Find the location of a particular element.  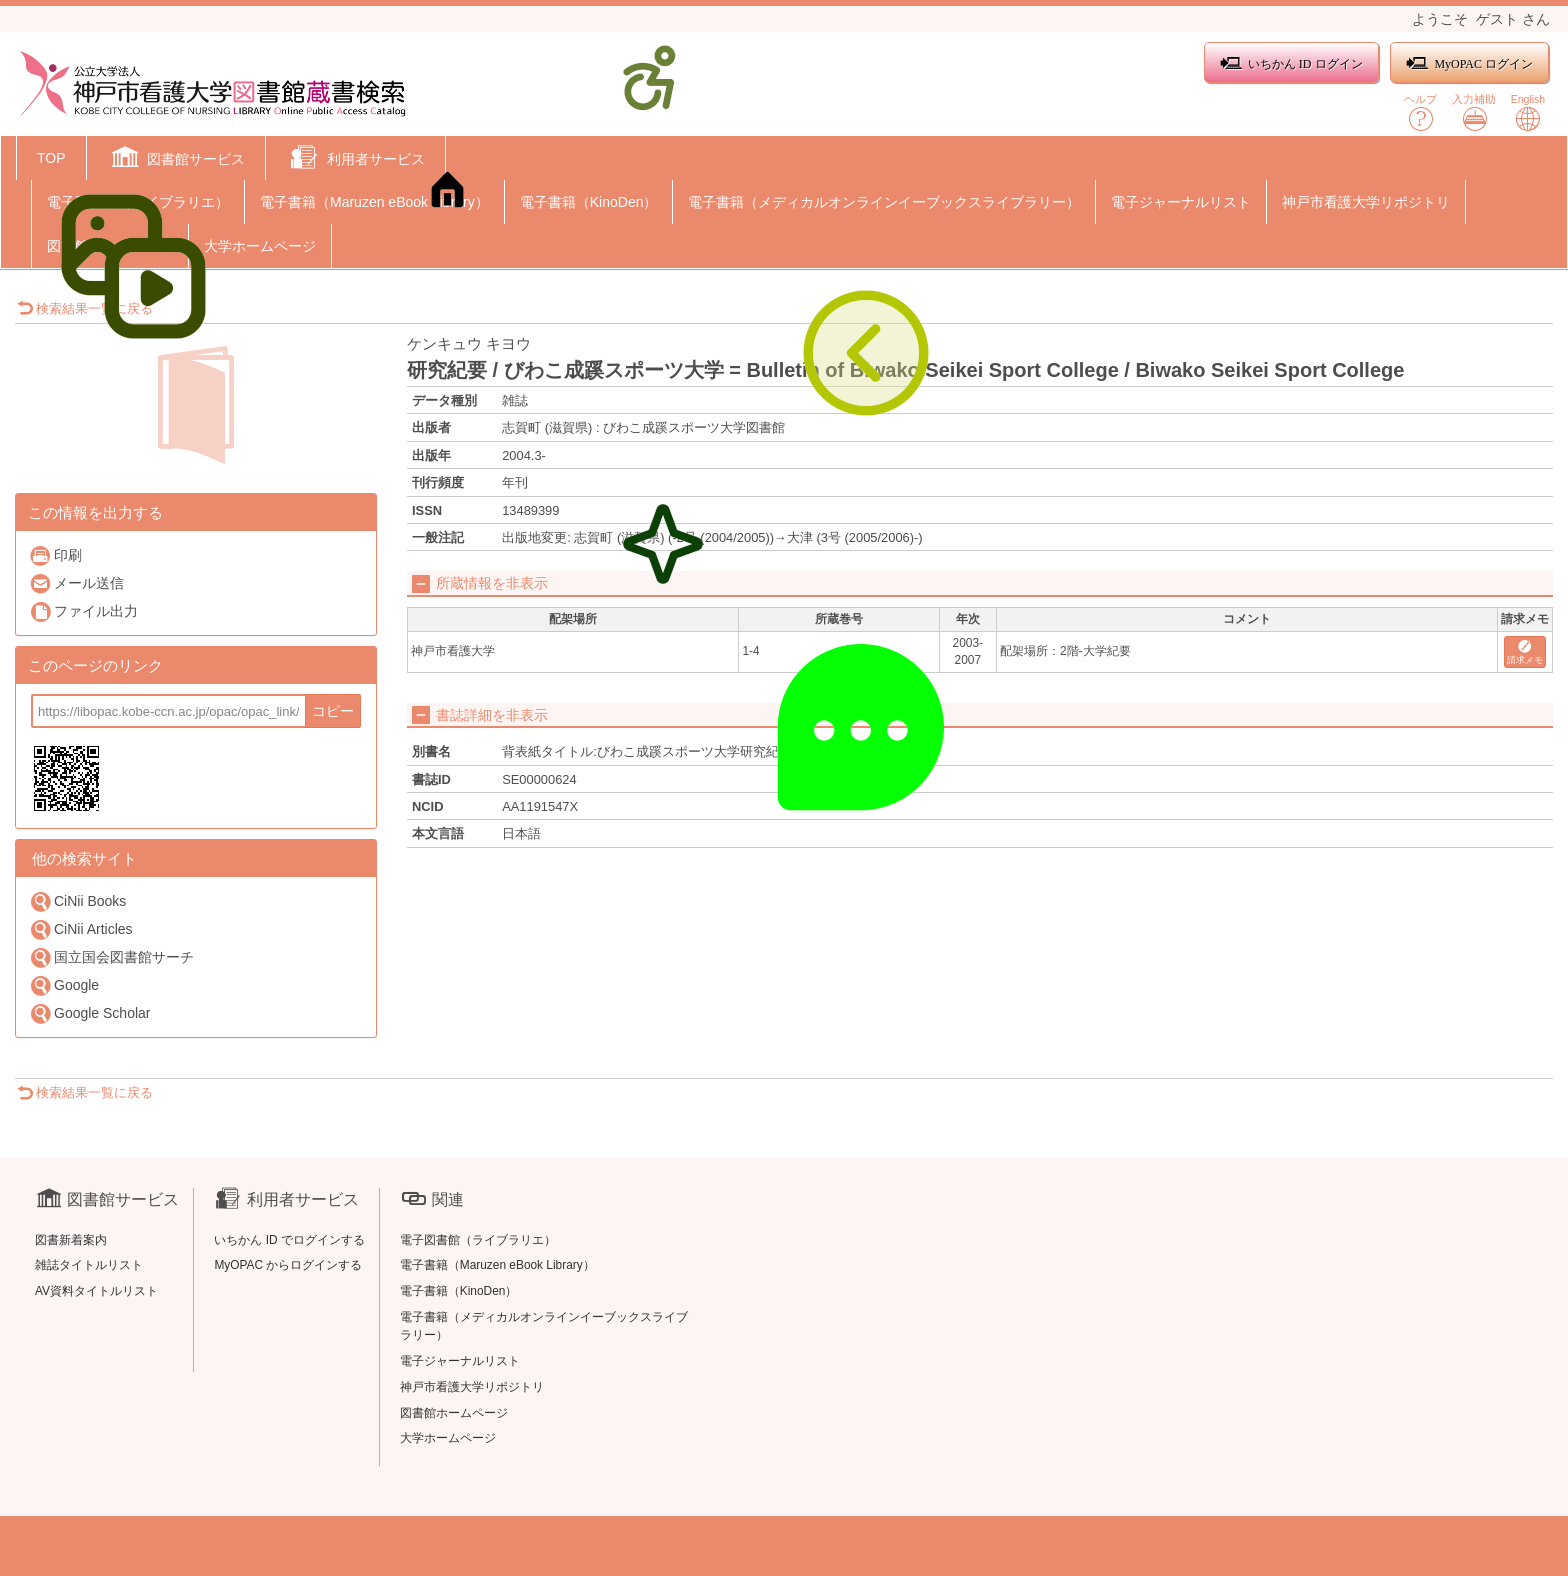

navigate to home screen is located at coordinates (447, 189).